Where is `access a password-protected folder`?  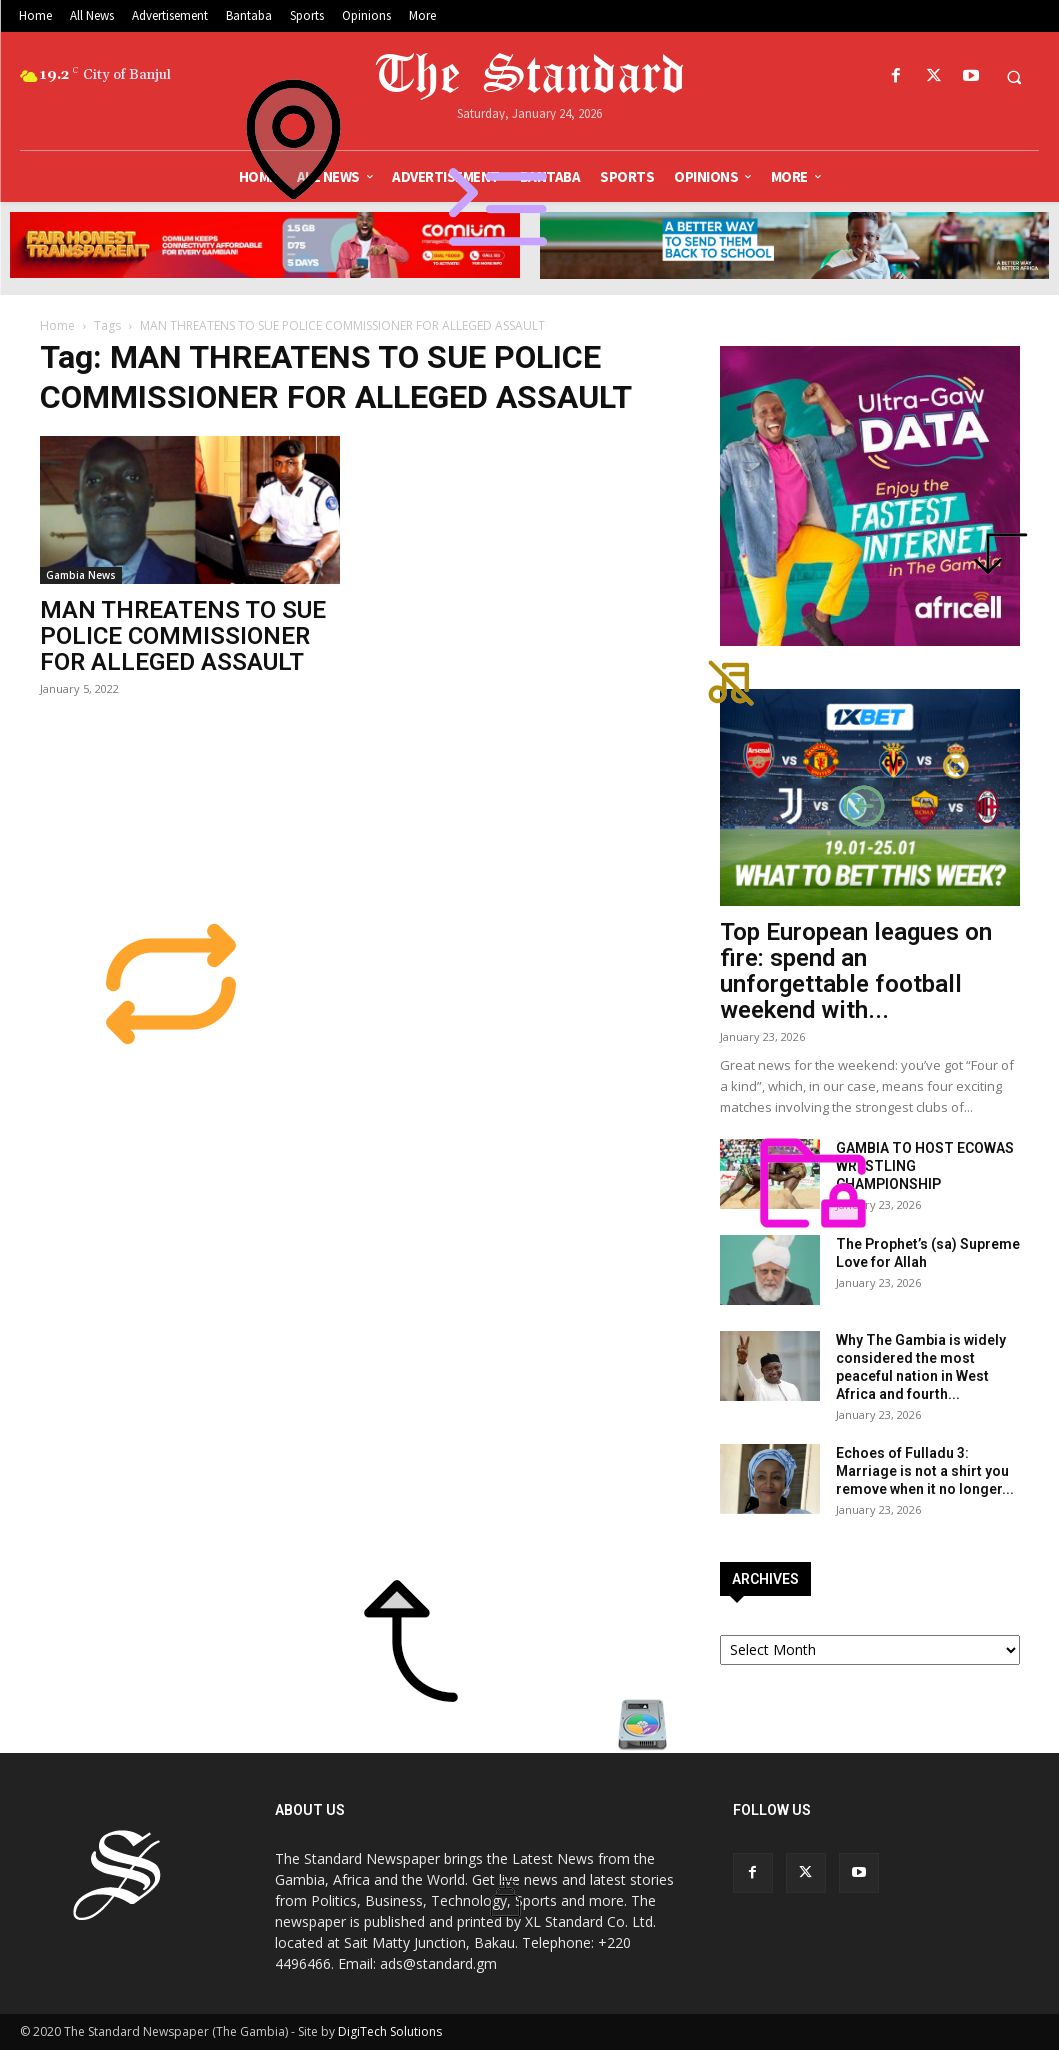 access a password-protected folder is located at coordinates (813, 1183).